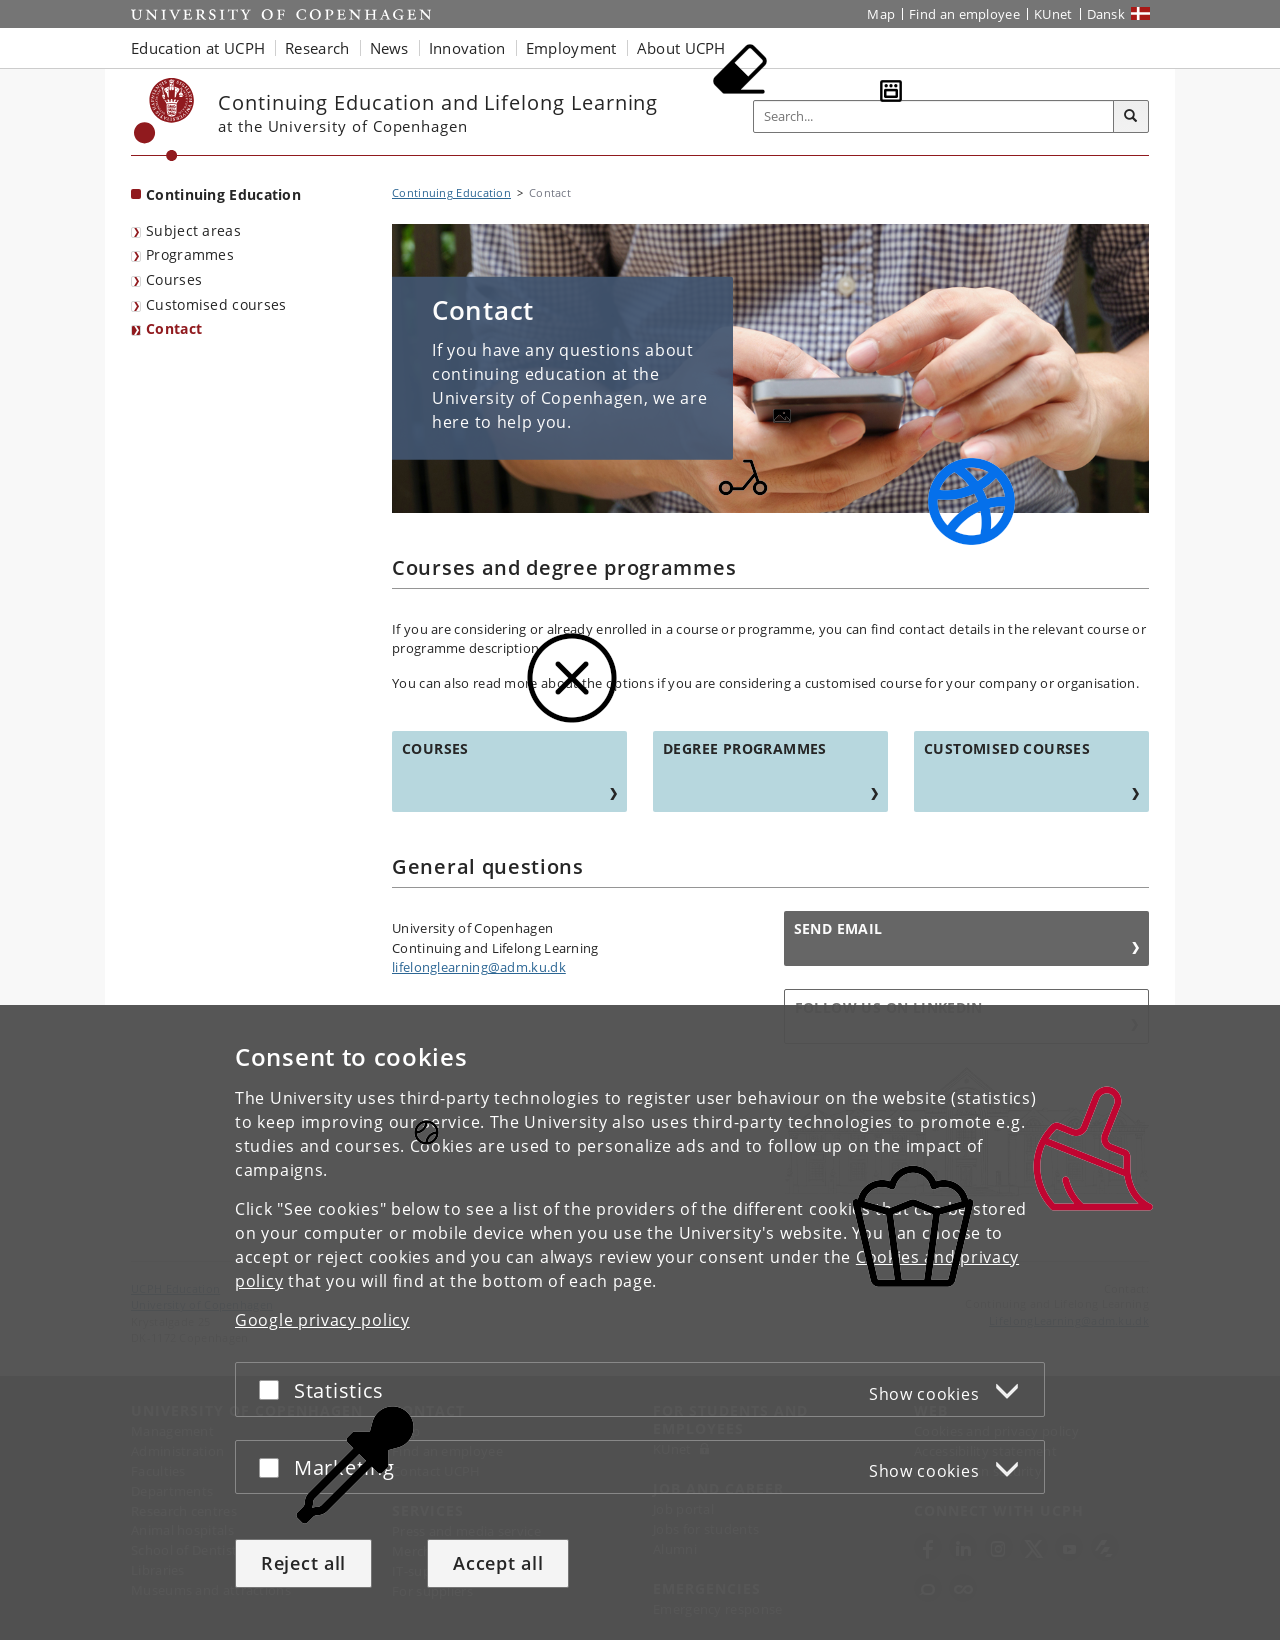  I want to click on access movies or entertainment section, so click(913, 1231).